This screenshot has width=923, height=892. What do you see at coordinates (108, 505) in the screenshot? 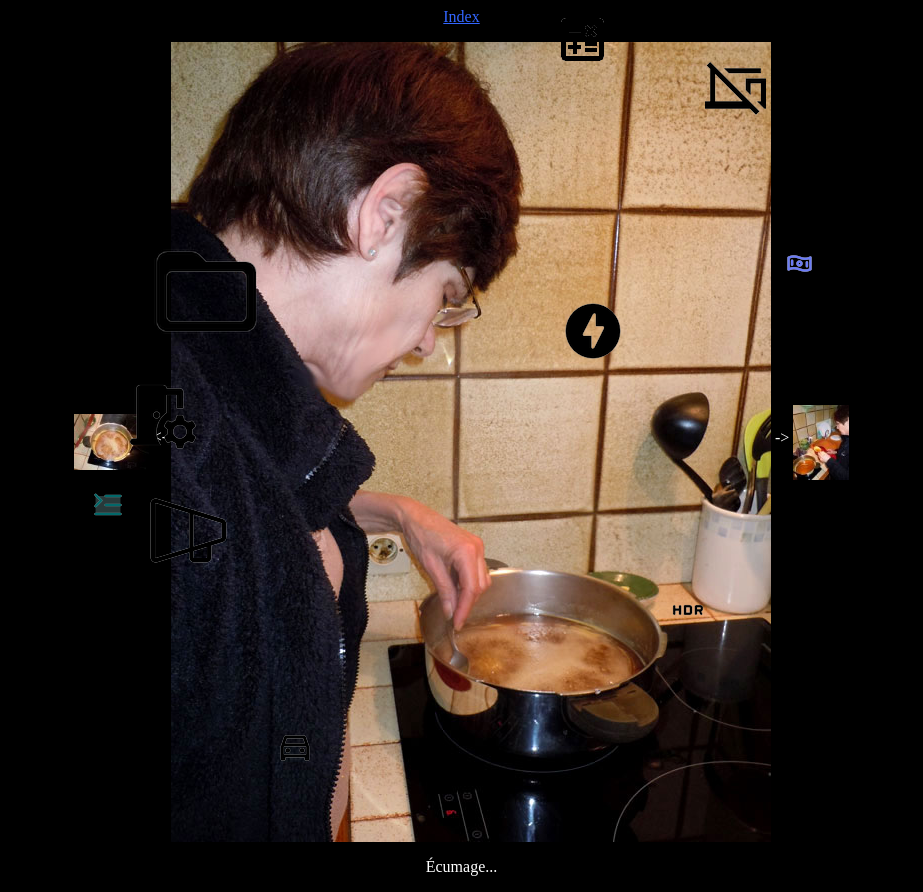
I see `increase text indentation` at bounding box center [108, 505].